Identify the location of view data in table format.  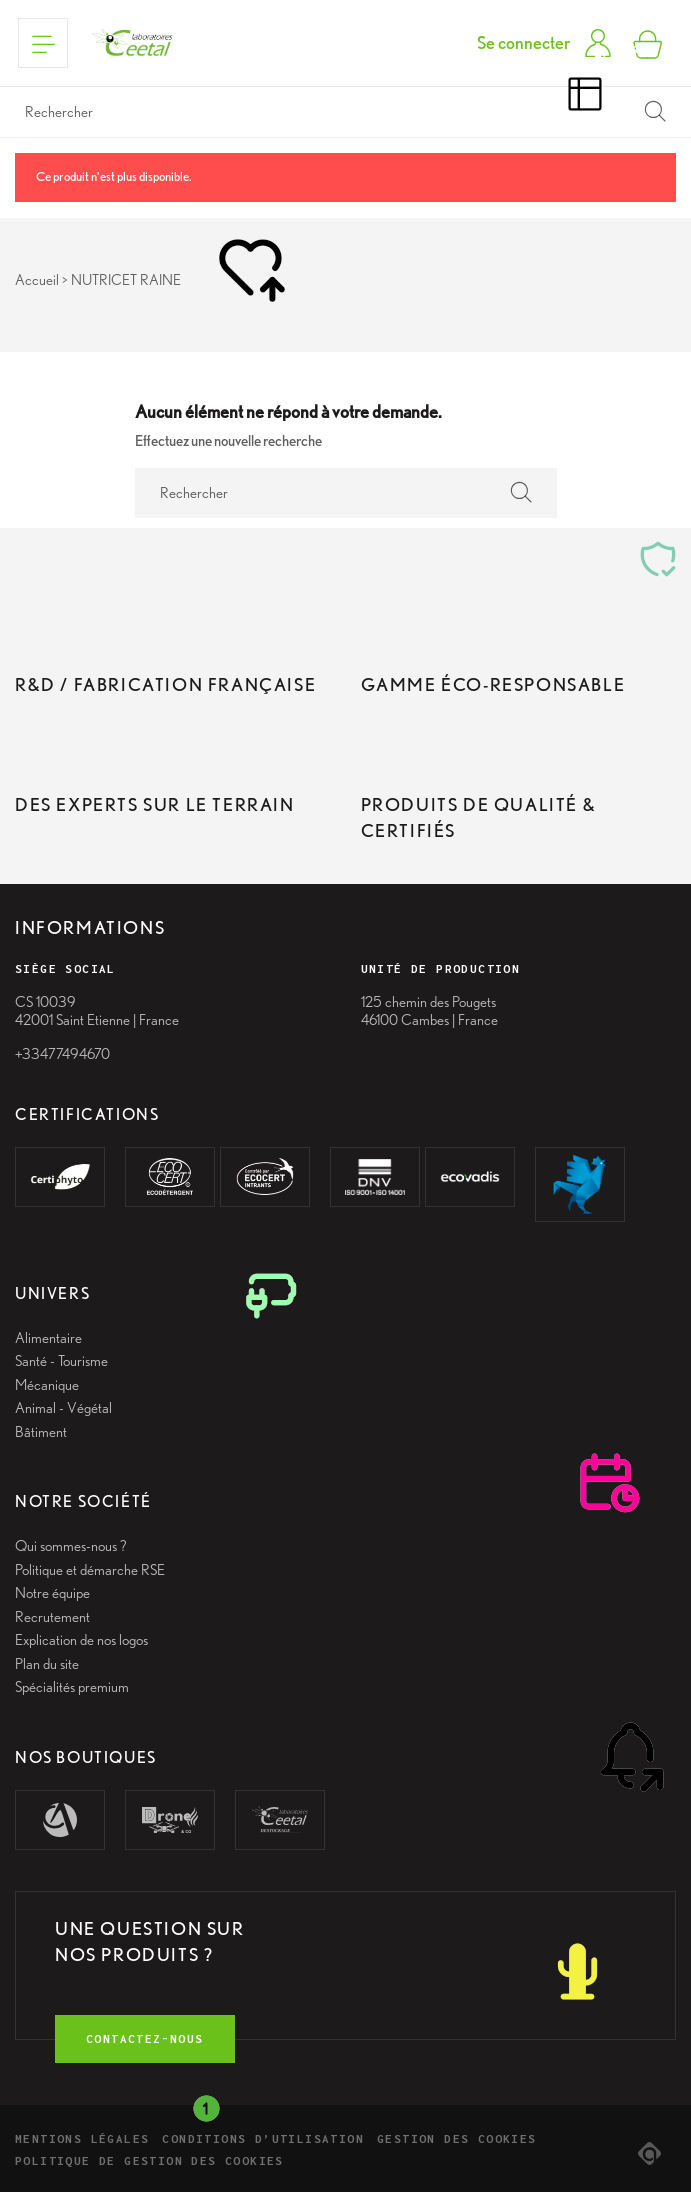
(585, 94).